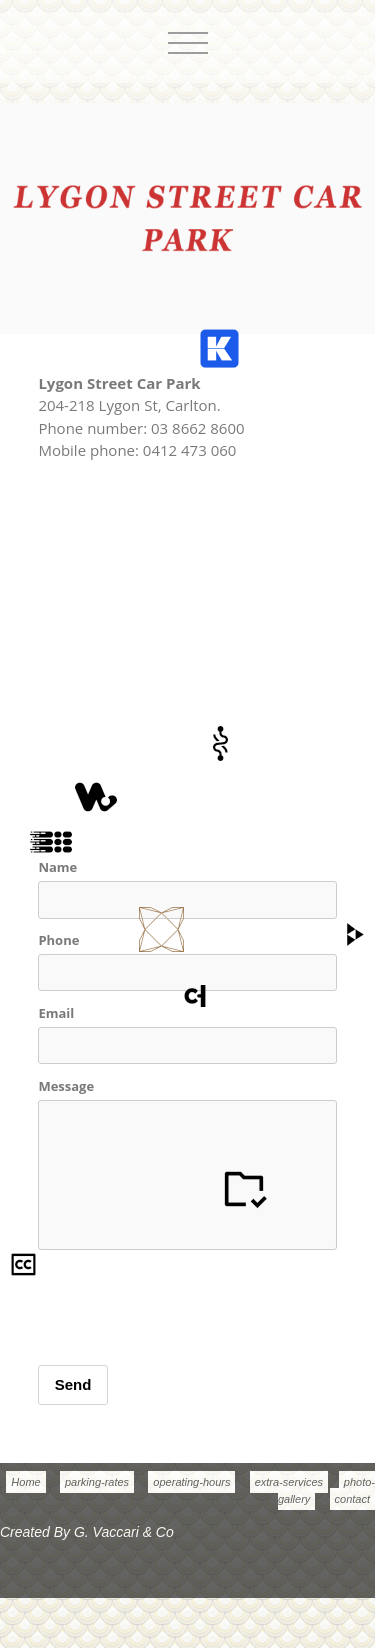 Image resolution: width=375 pixels, height=1648 pixels. I want to click on haxe programming language logo, so click(161, 929).